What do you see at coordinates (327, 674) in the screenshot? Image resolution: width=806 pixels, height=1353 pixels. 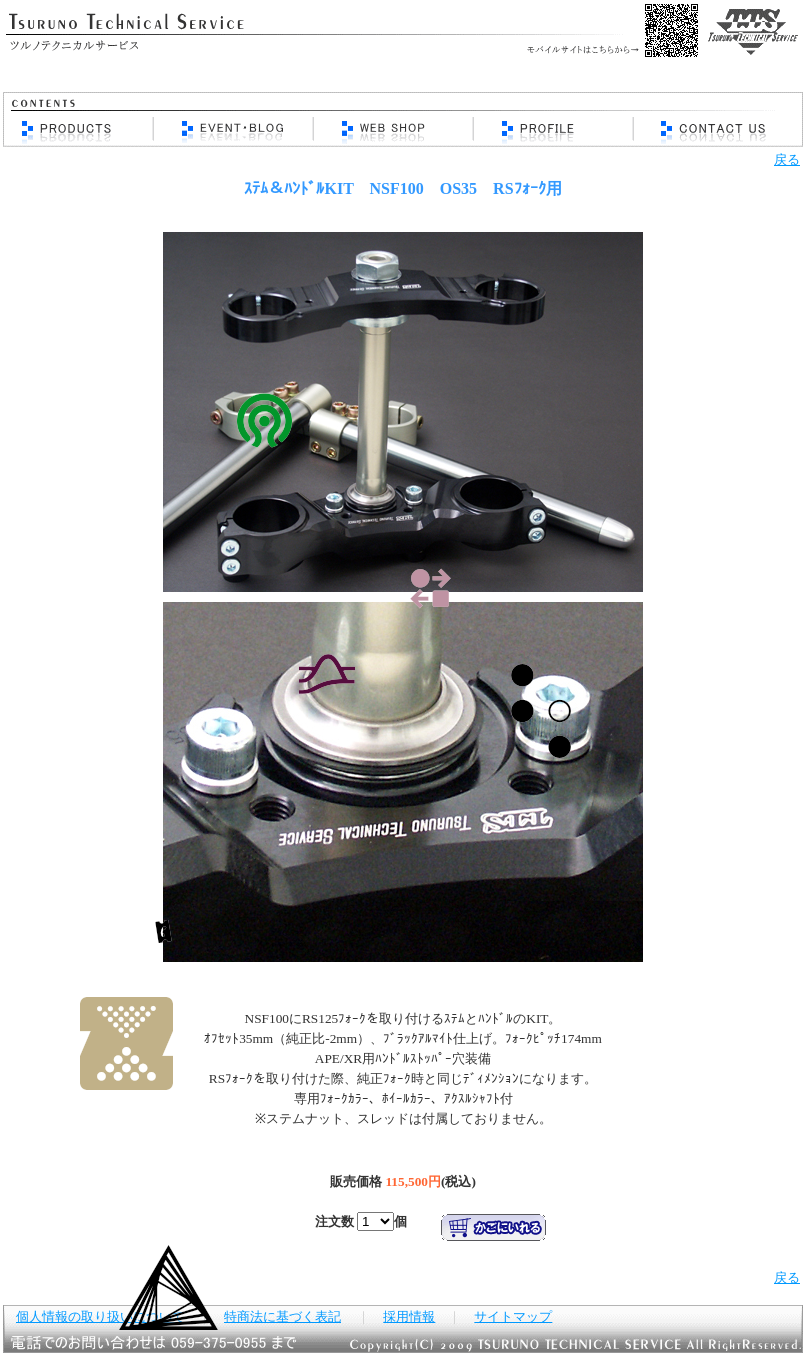 I see `apache pulsar logo` at bounding box center [327, 674].